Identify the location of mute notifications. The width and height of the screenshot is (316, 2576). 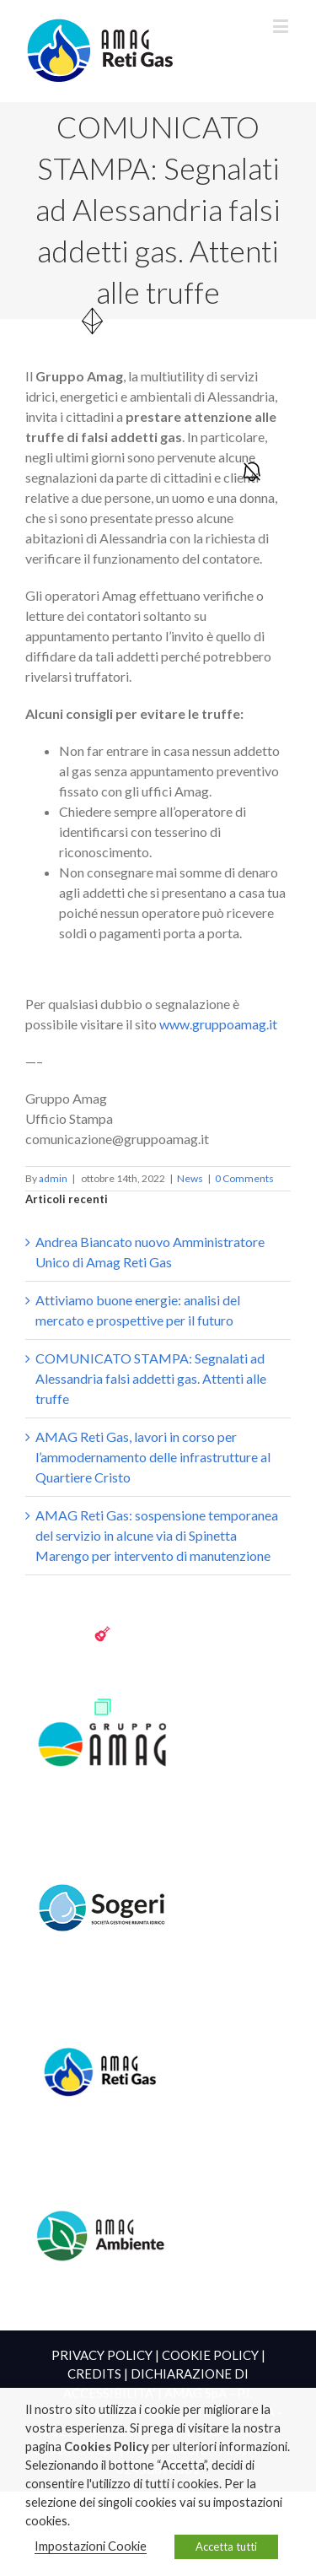
(252, 472).